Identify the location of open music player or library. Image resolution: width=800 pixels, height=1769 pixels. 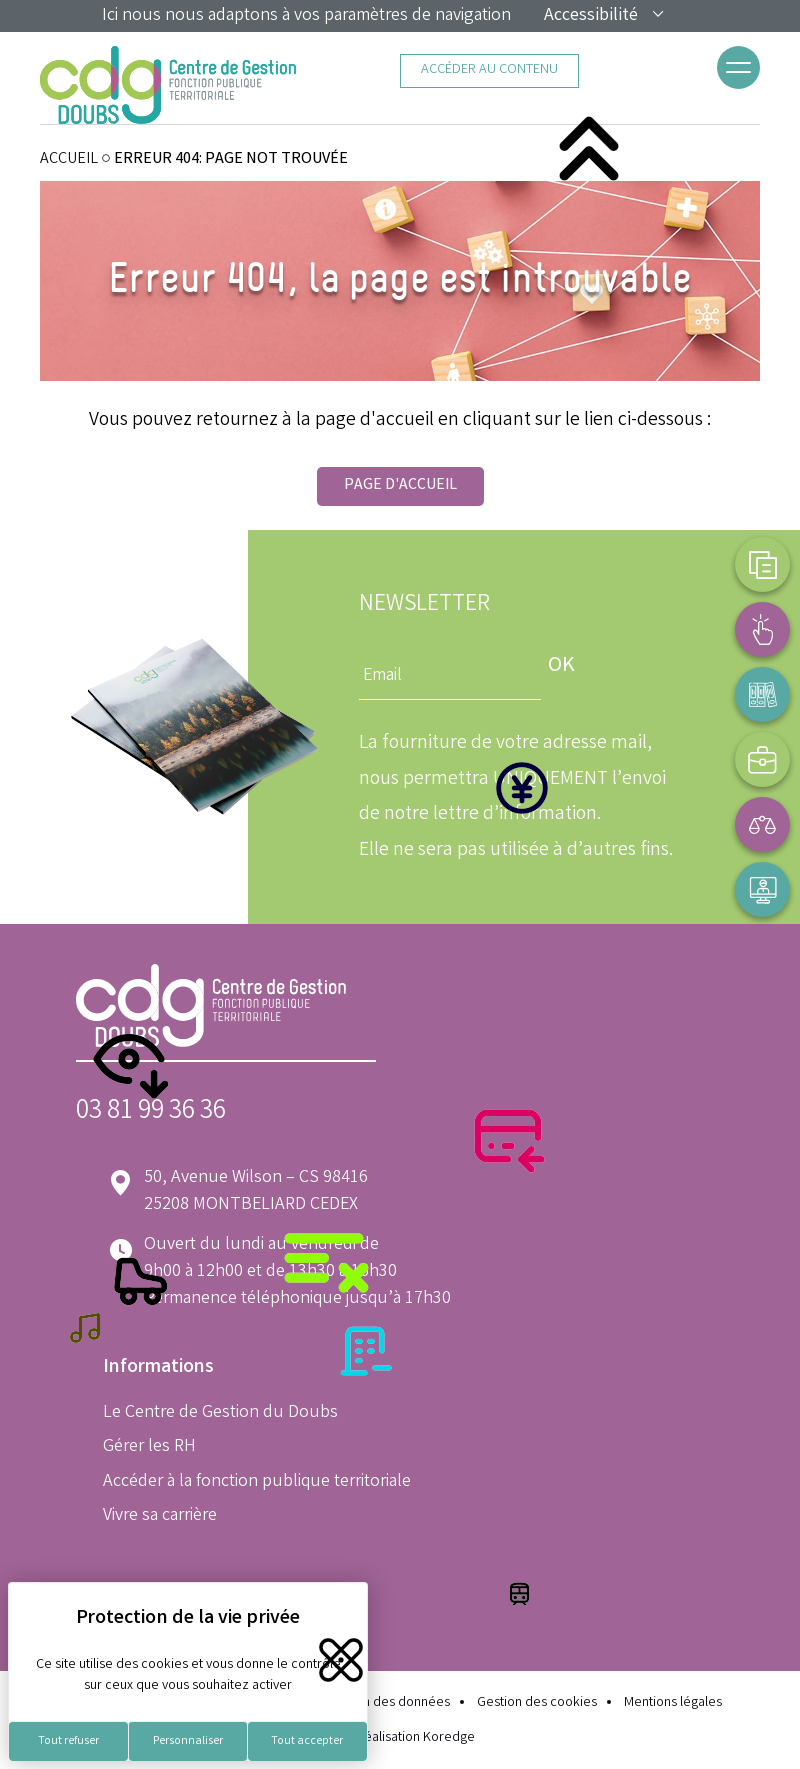
(85, 1328).